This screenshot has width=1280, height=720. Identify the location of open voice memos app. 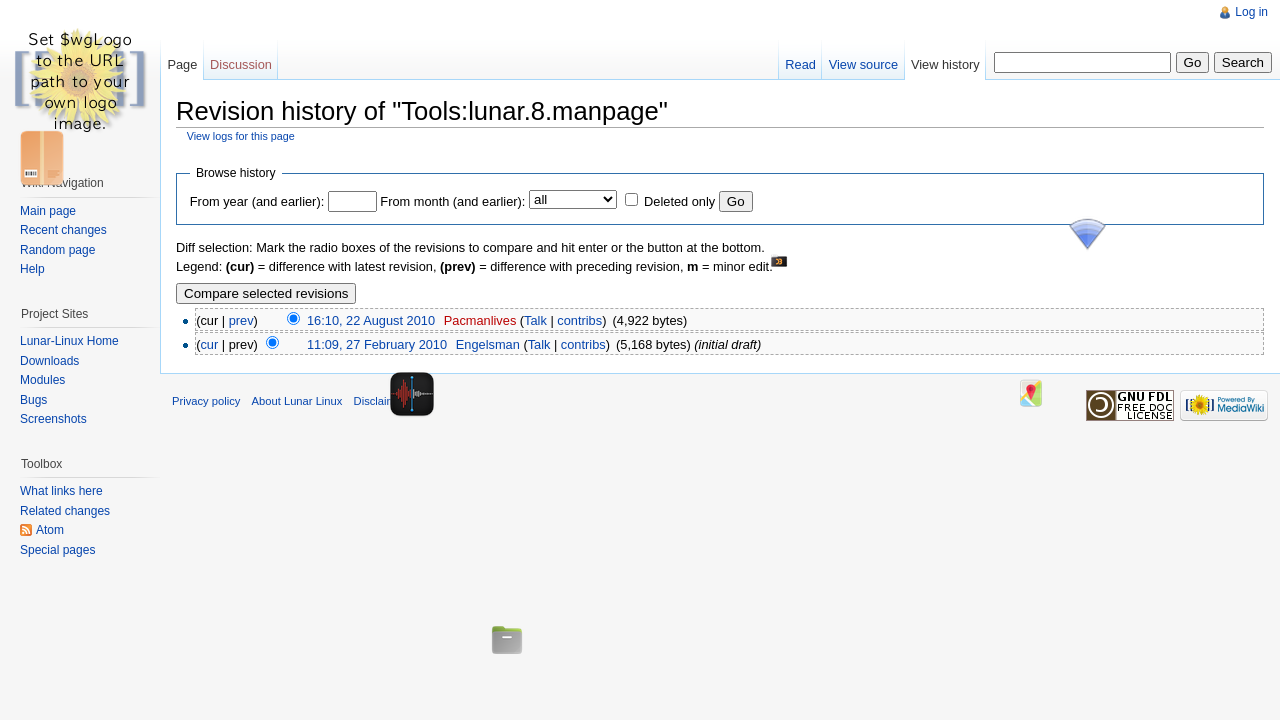
(412, 394).